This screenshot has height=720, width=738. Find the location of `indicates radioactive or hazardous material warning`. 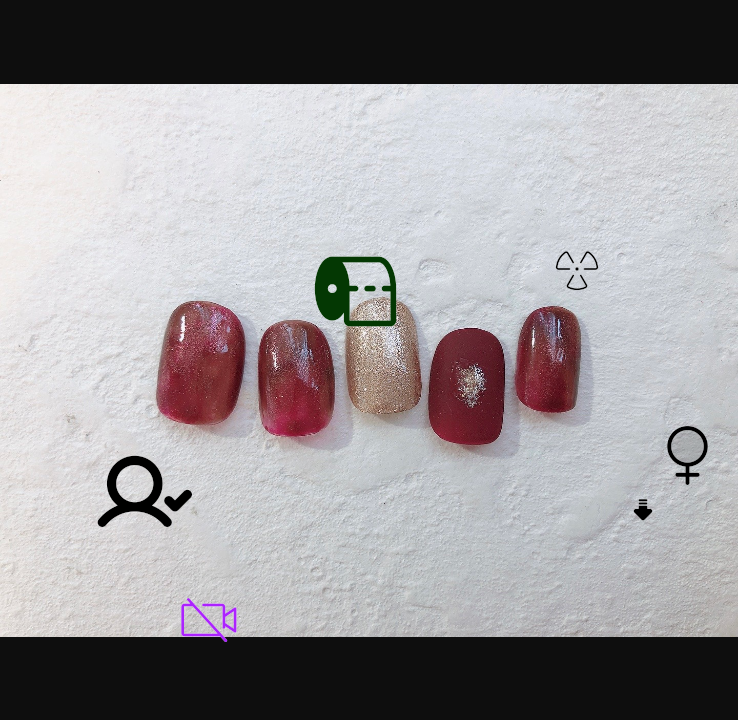

indicates radioactive or hazardous material warning is located at coordinates (577, 269).